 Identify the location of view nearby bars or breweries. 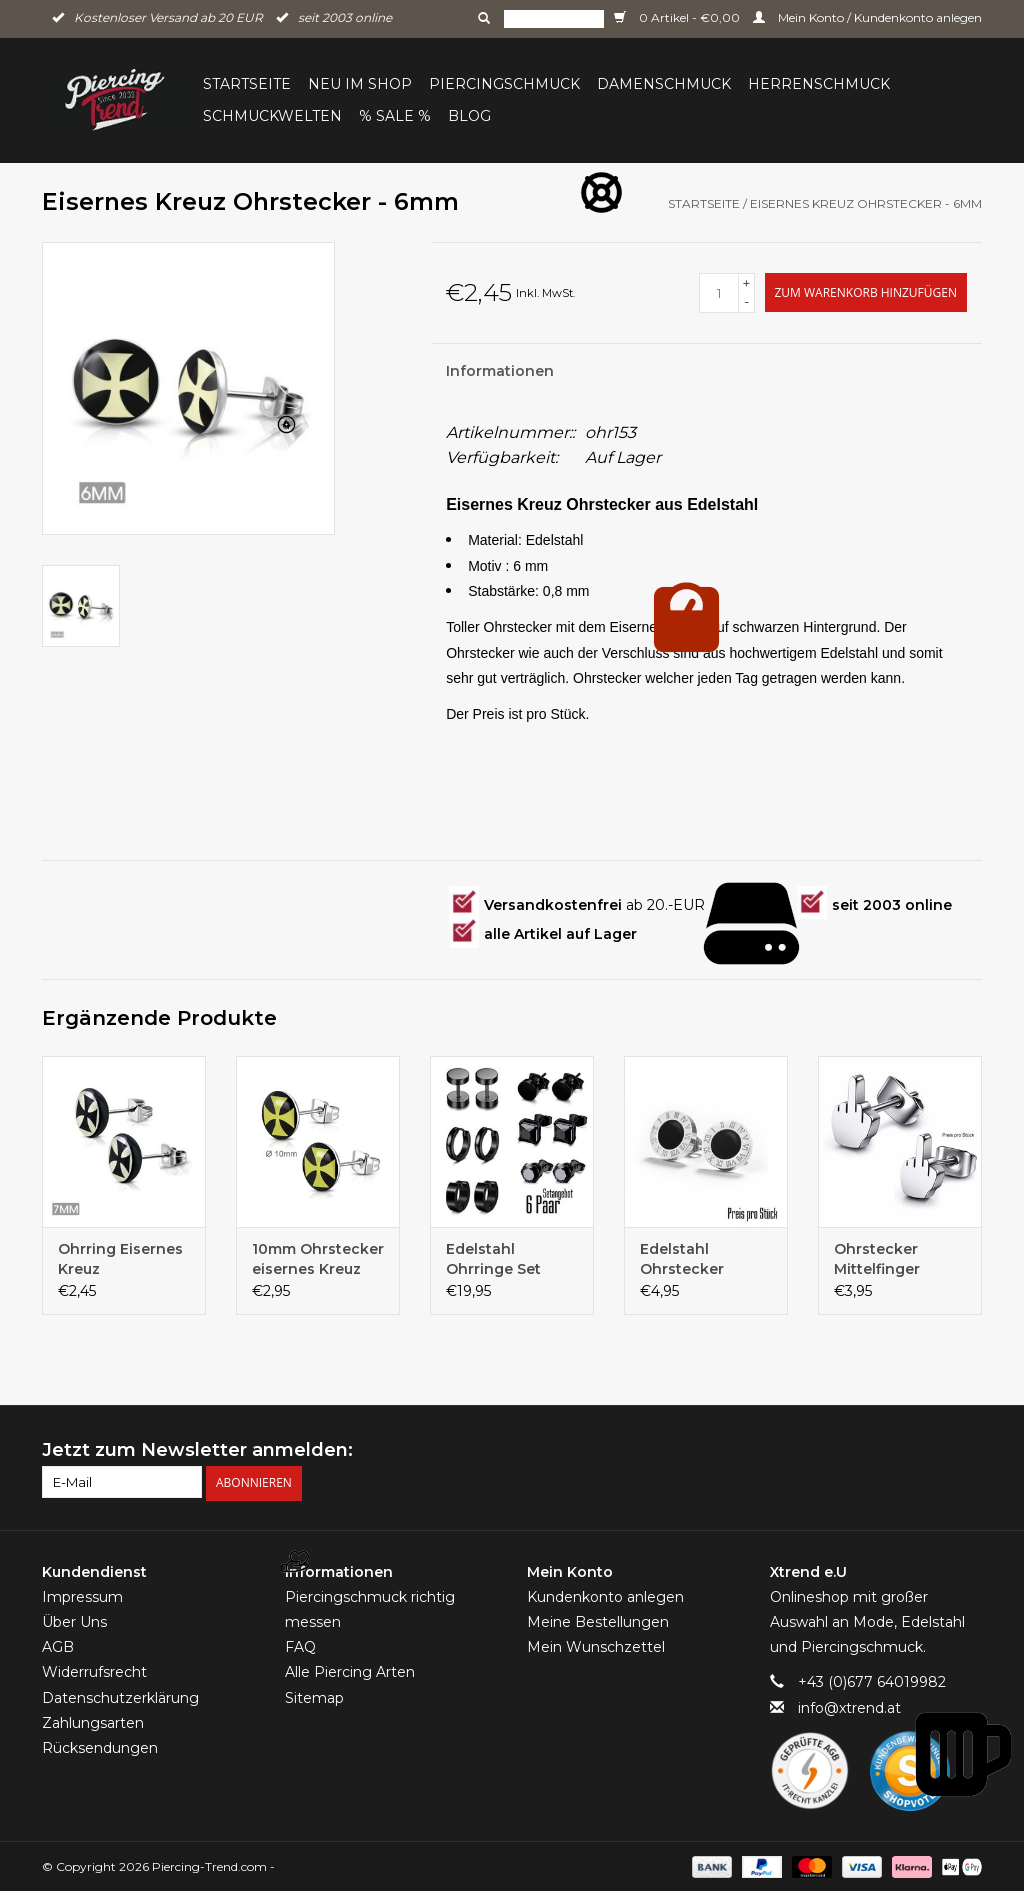
(957, 1754).